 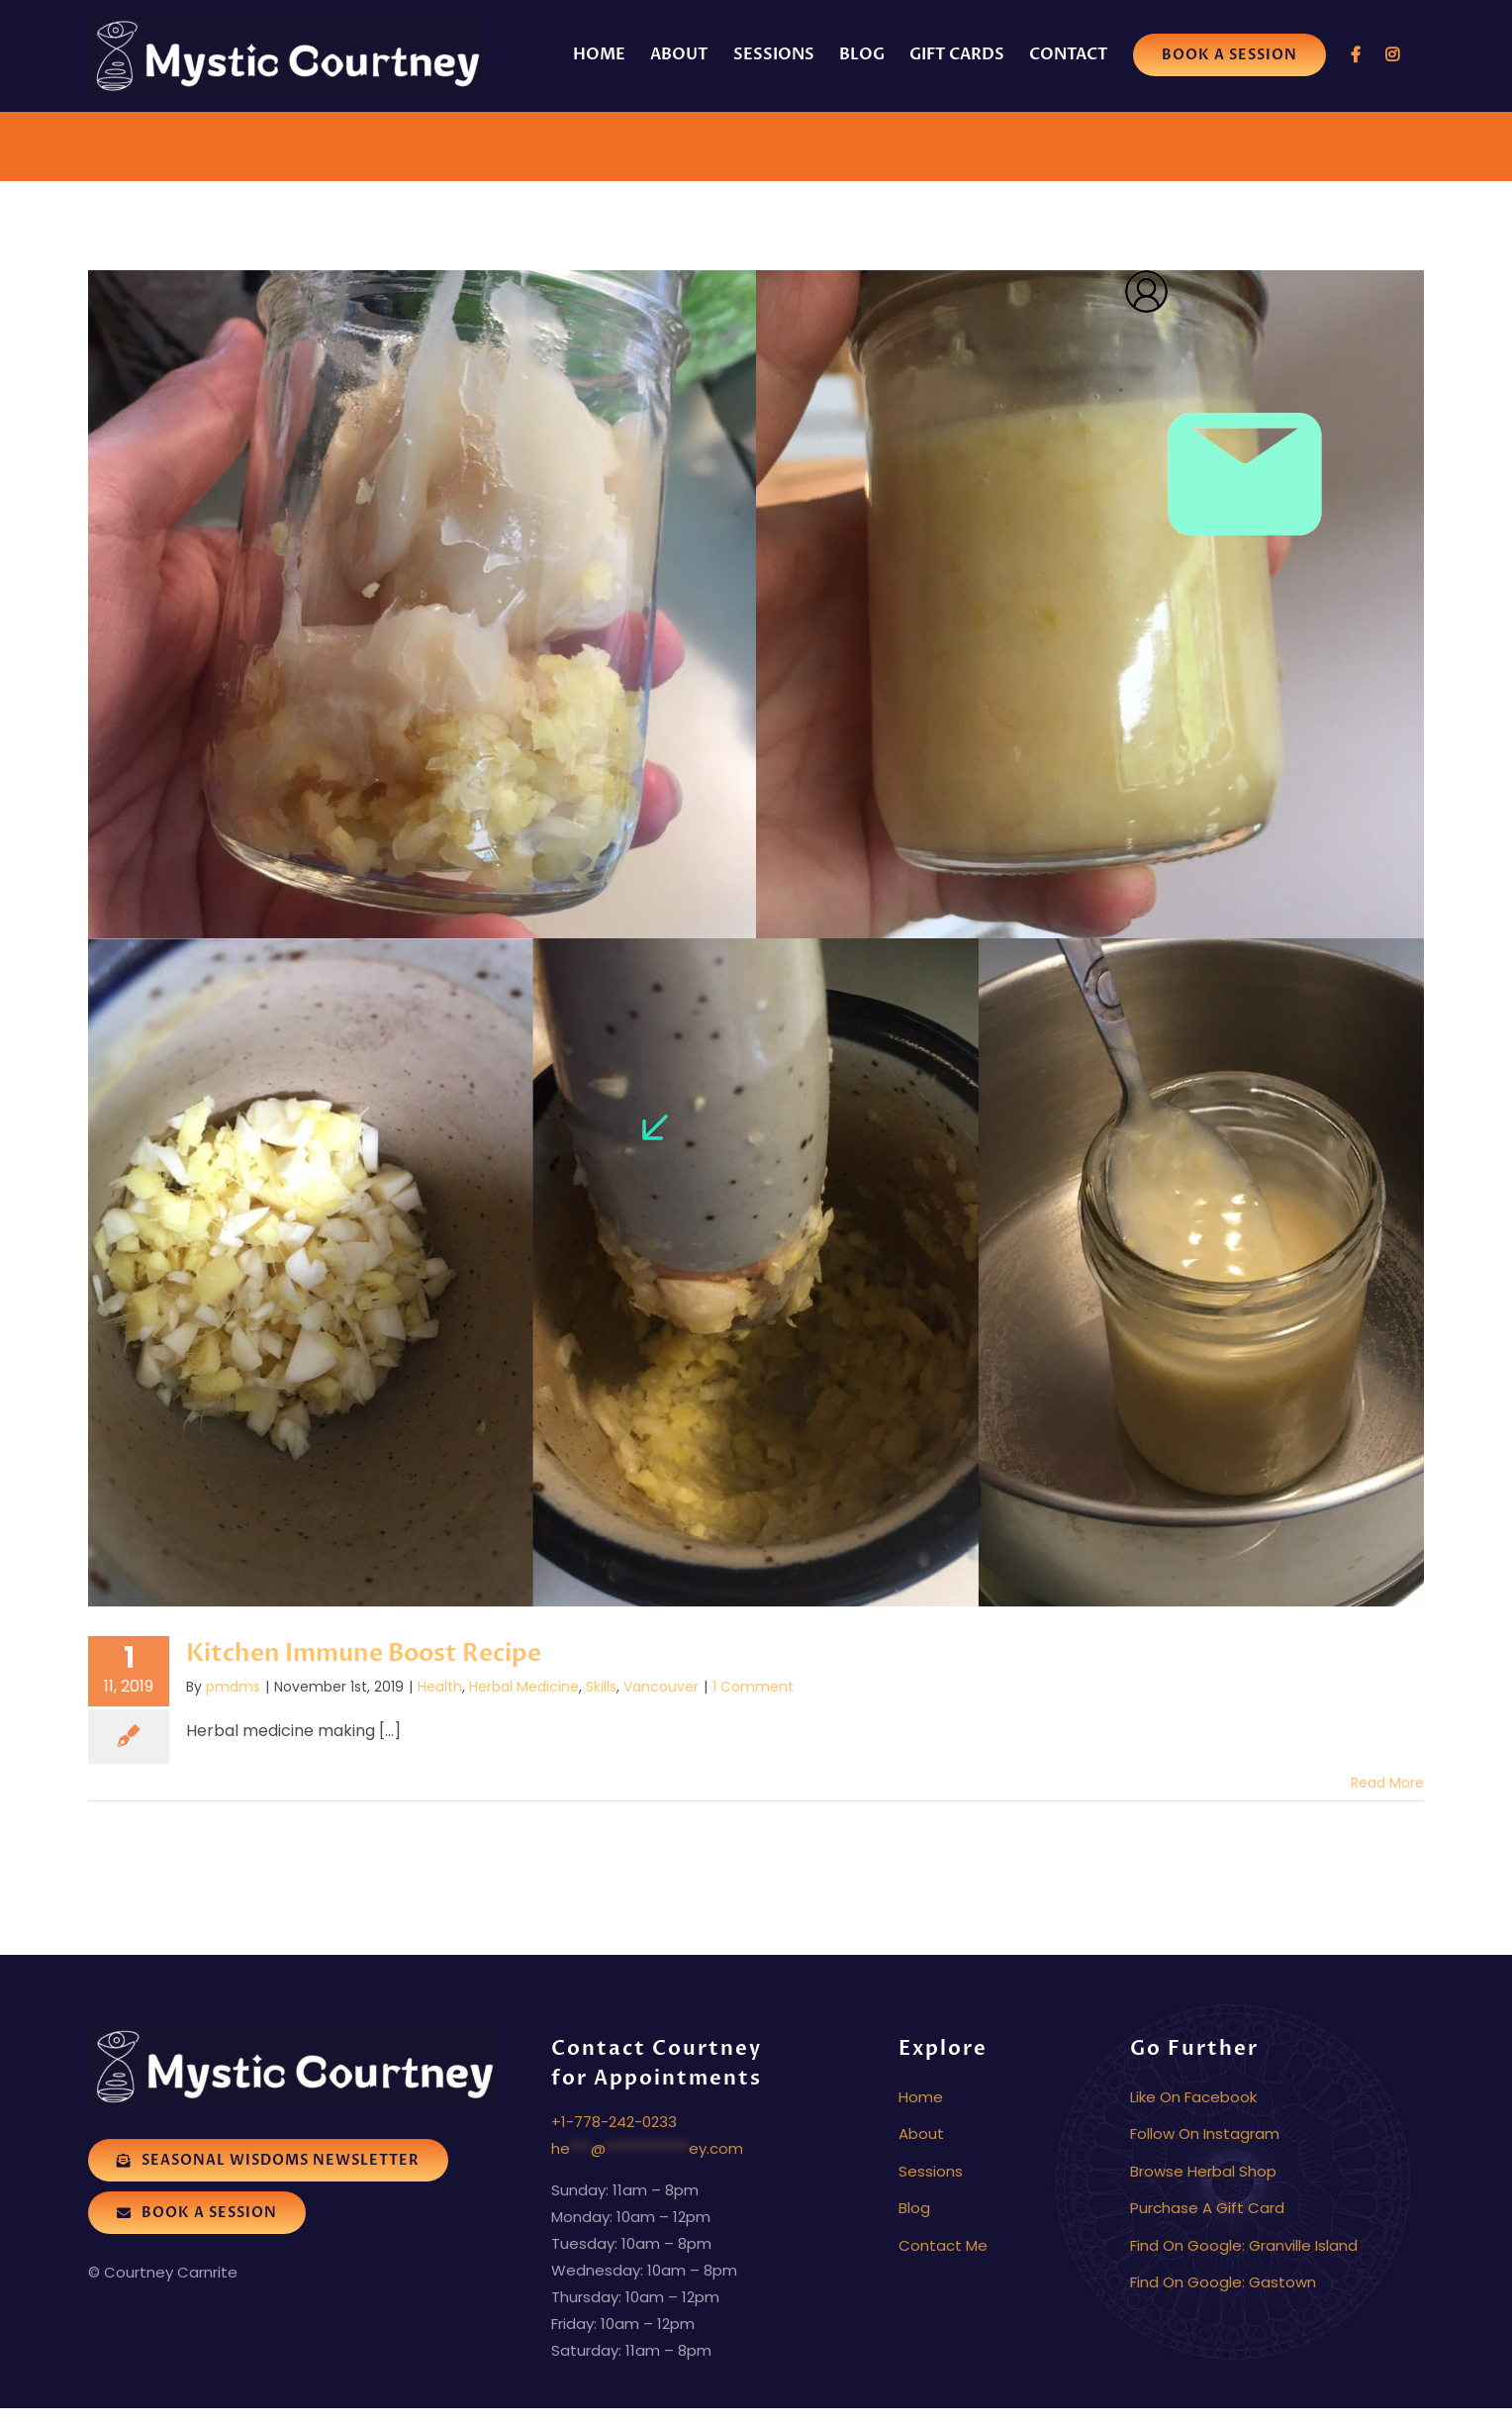 What do you see at coordinates (1146, 291) in the screenshot?
I see `access your account settings` at bounding box center [1146, 291].